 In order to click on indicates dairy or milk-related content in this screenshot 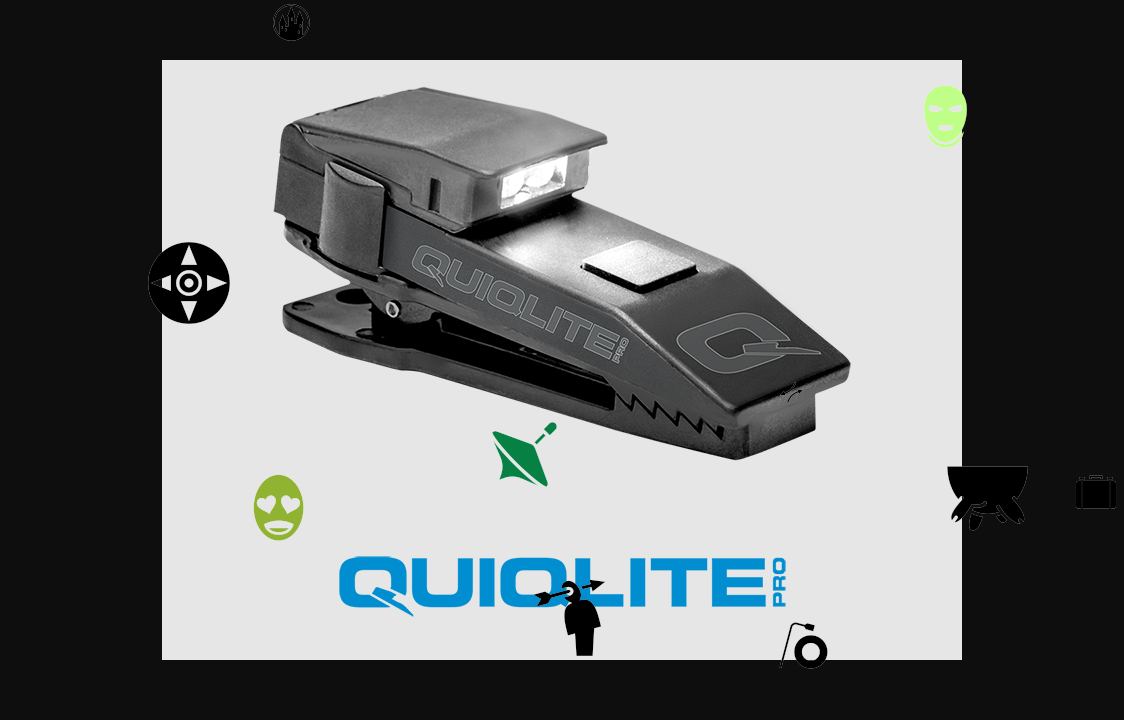, I will do `click(987, 506)`.